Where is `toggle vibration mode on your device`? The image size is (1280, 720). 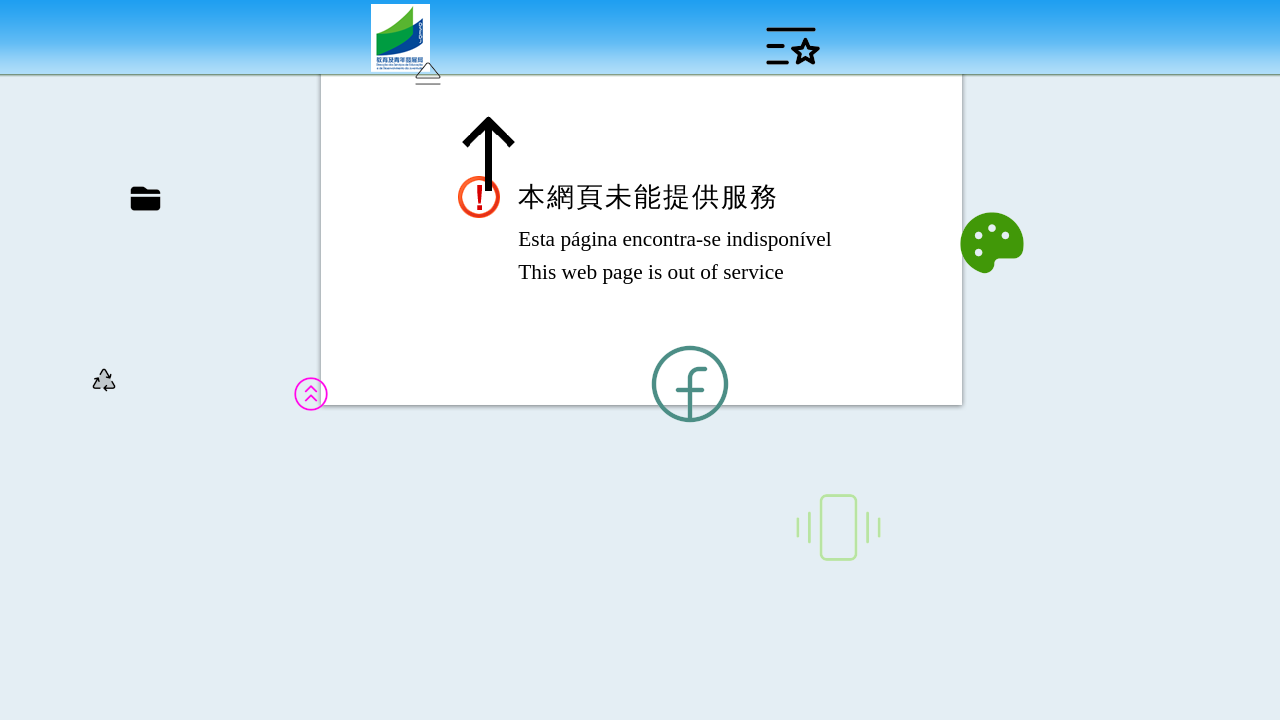 toggle vibration mode on your device is located at coordinates (838, 527).